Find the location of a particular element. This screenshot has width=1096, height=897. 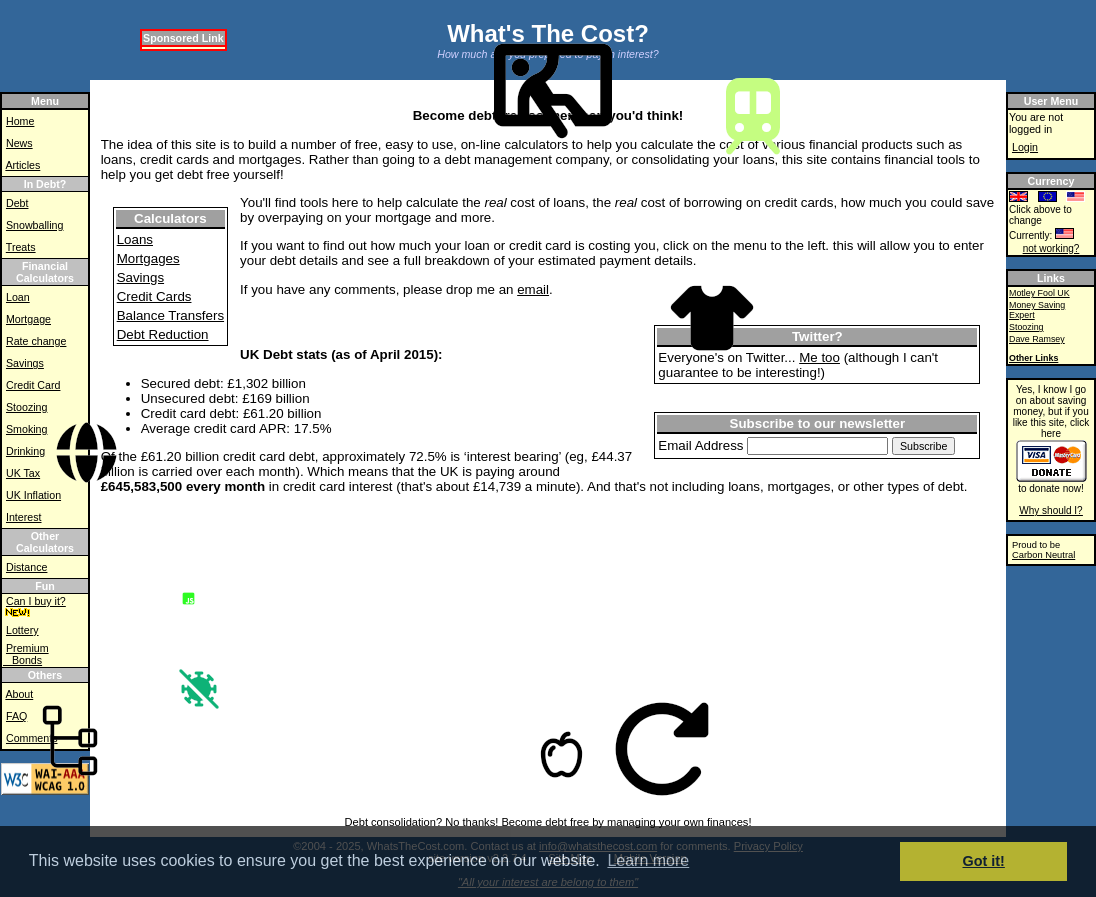

indicates covid-free or virus-free status is located at coordinates (199, 689).